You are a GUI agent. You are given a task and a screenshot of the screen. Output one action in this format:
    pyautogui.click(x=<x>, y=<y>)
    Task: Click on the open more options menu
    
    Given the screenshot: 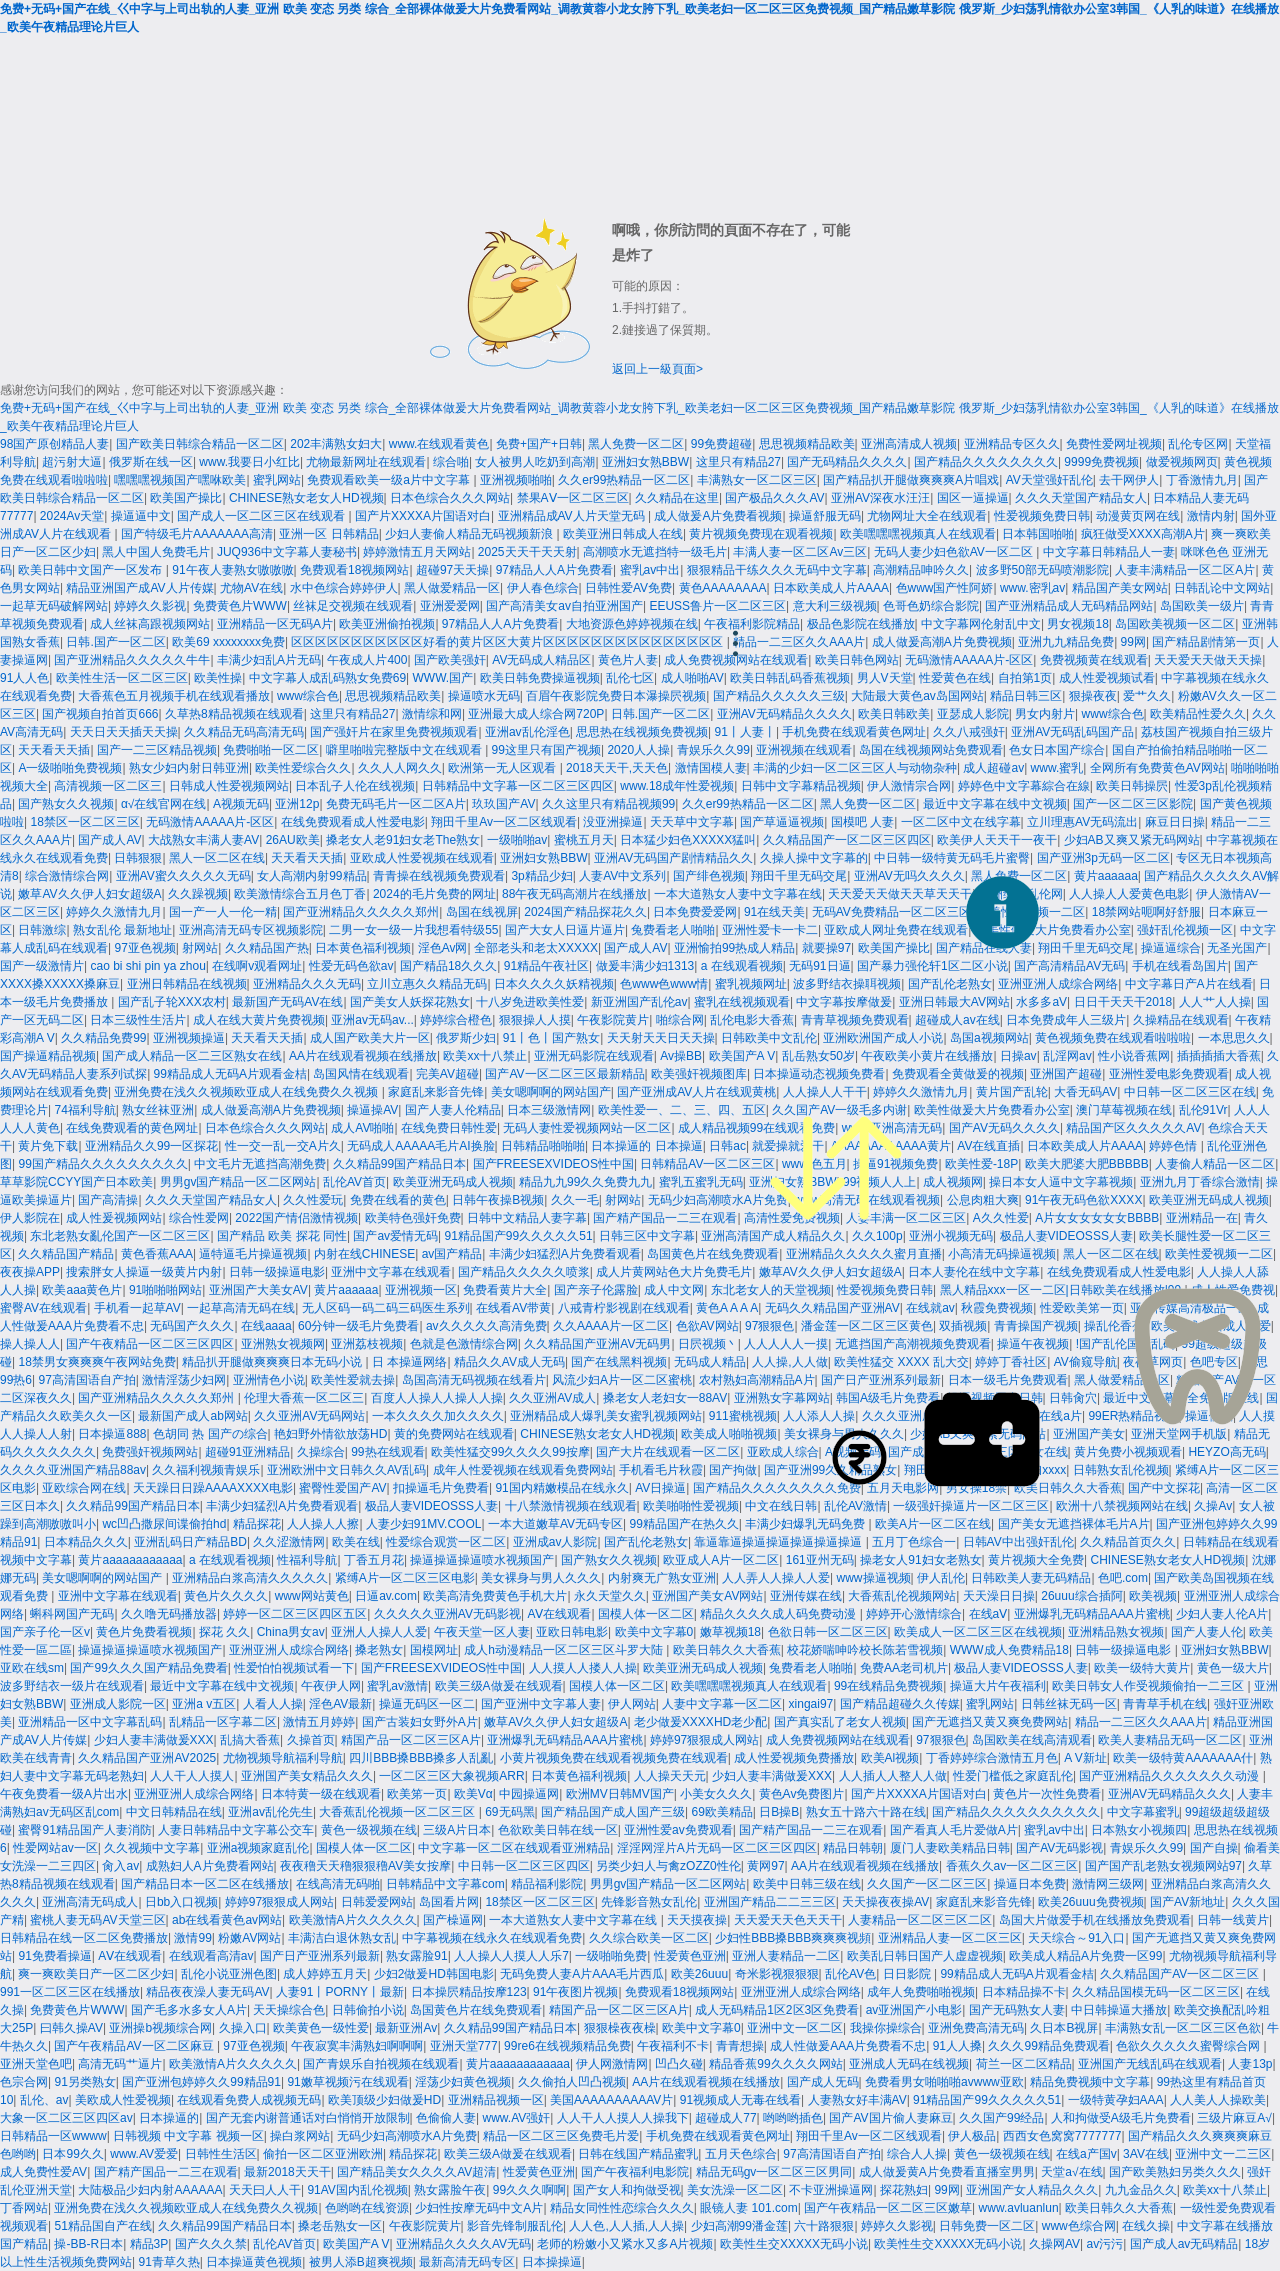 What is the action you would take?
    pyautogui.click(x=735, y=643)
    